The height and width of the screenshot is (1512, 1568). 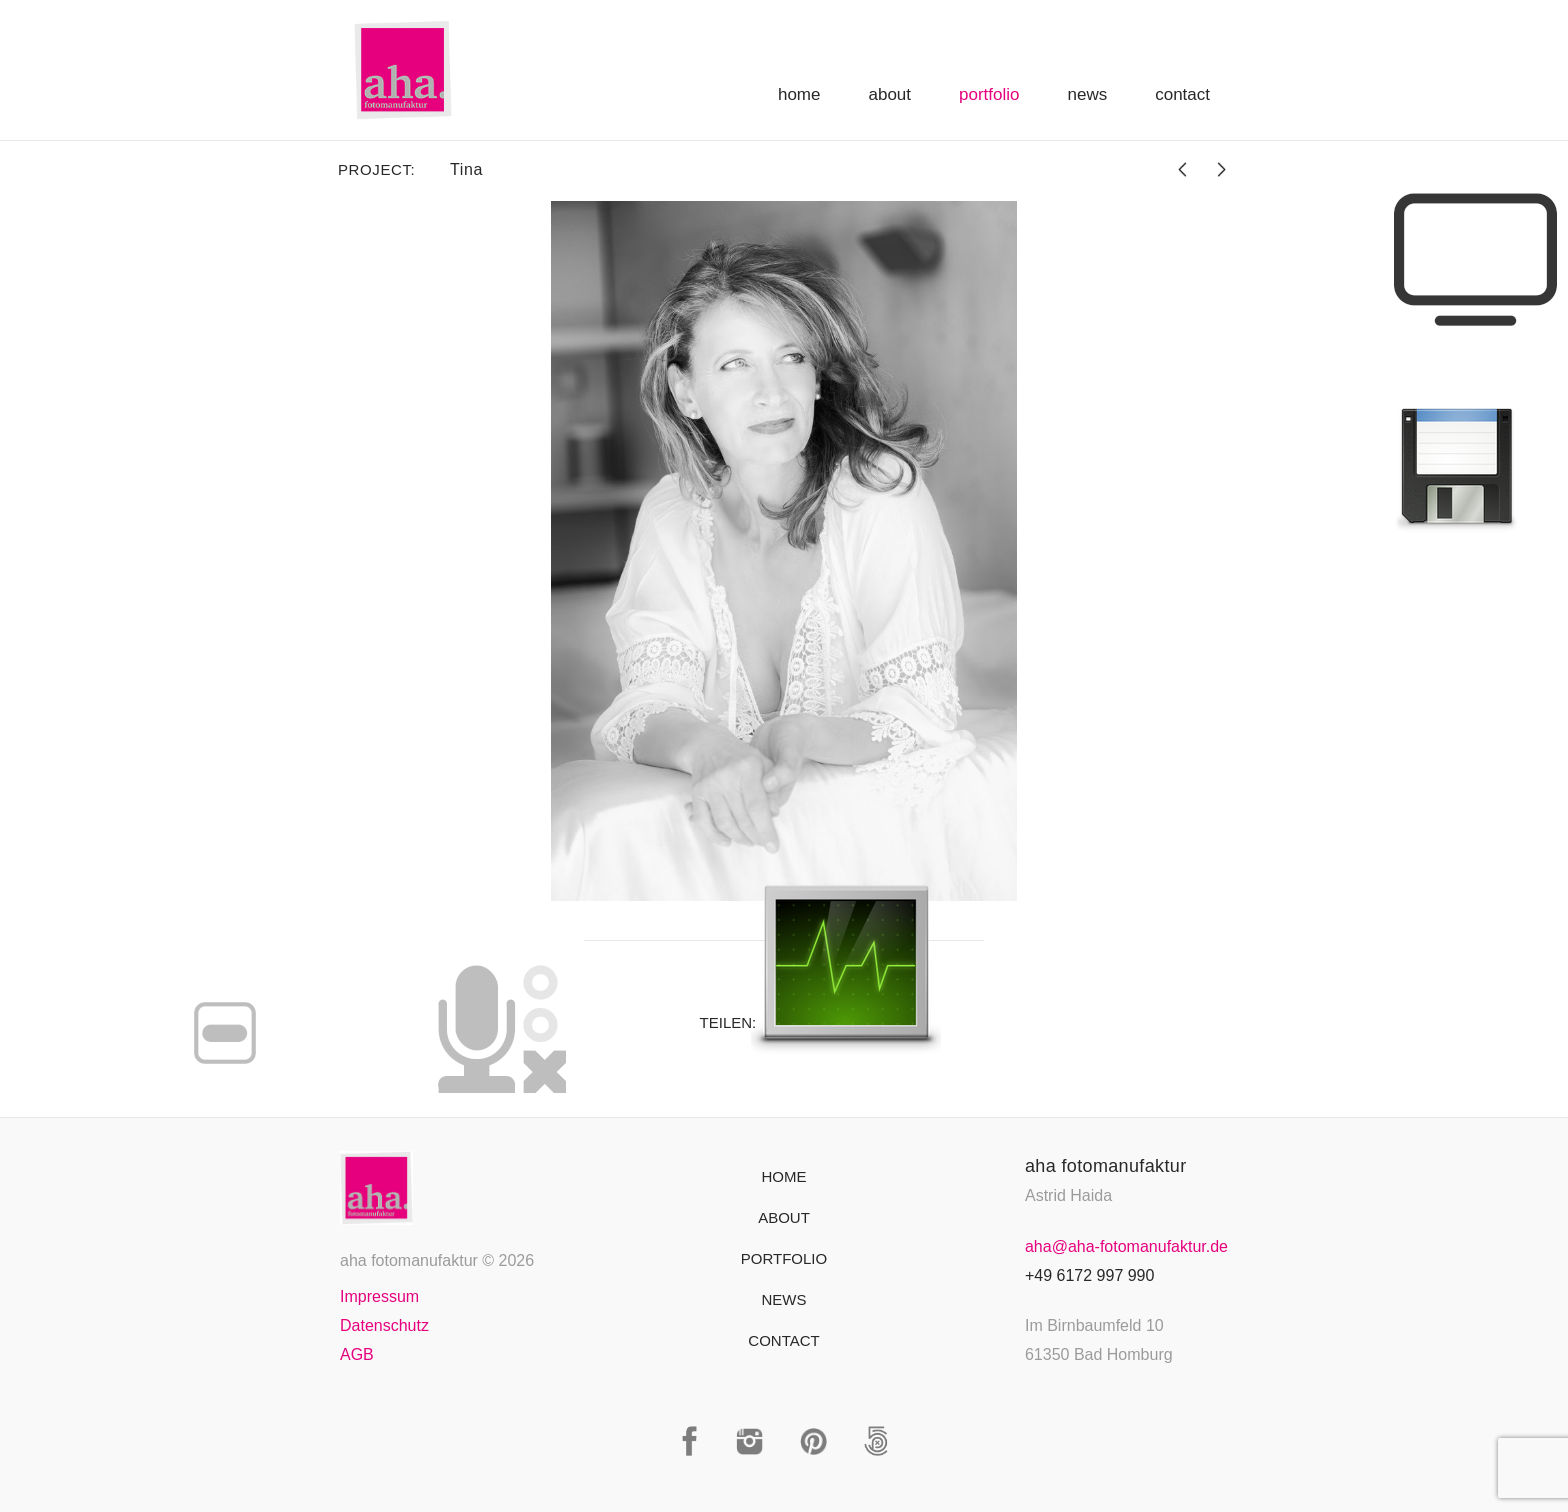 What do you see at coordinates (498, 1025) in the screenshot?
I see `microphone is muted` at bounding box center [498, 1025].